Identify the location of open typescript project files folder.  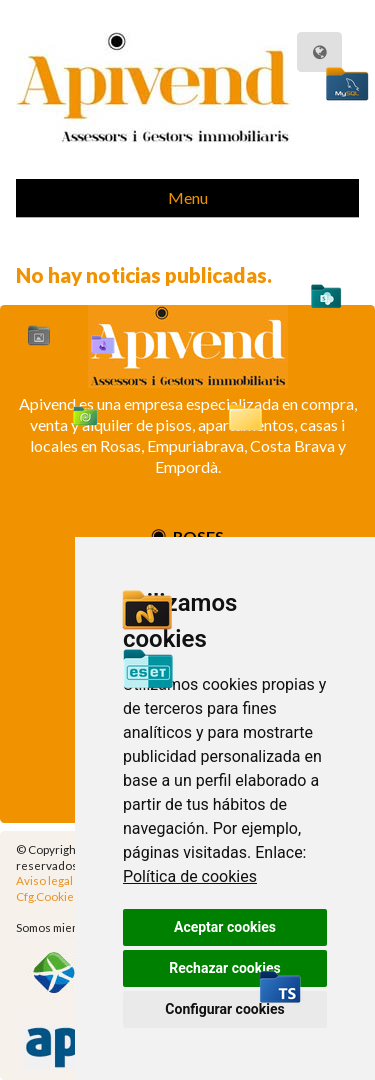
(280, 988).